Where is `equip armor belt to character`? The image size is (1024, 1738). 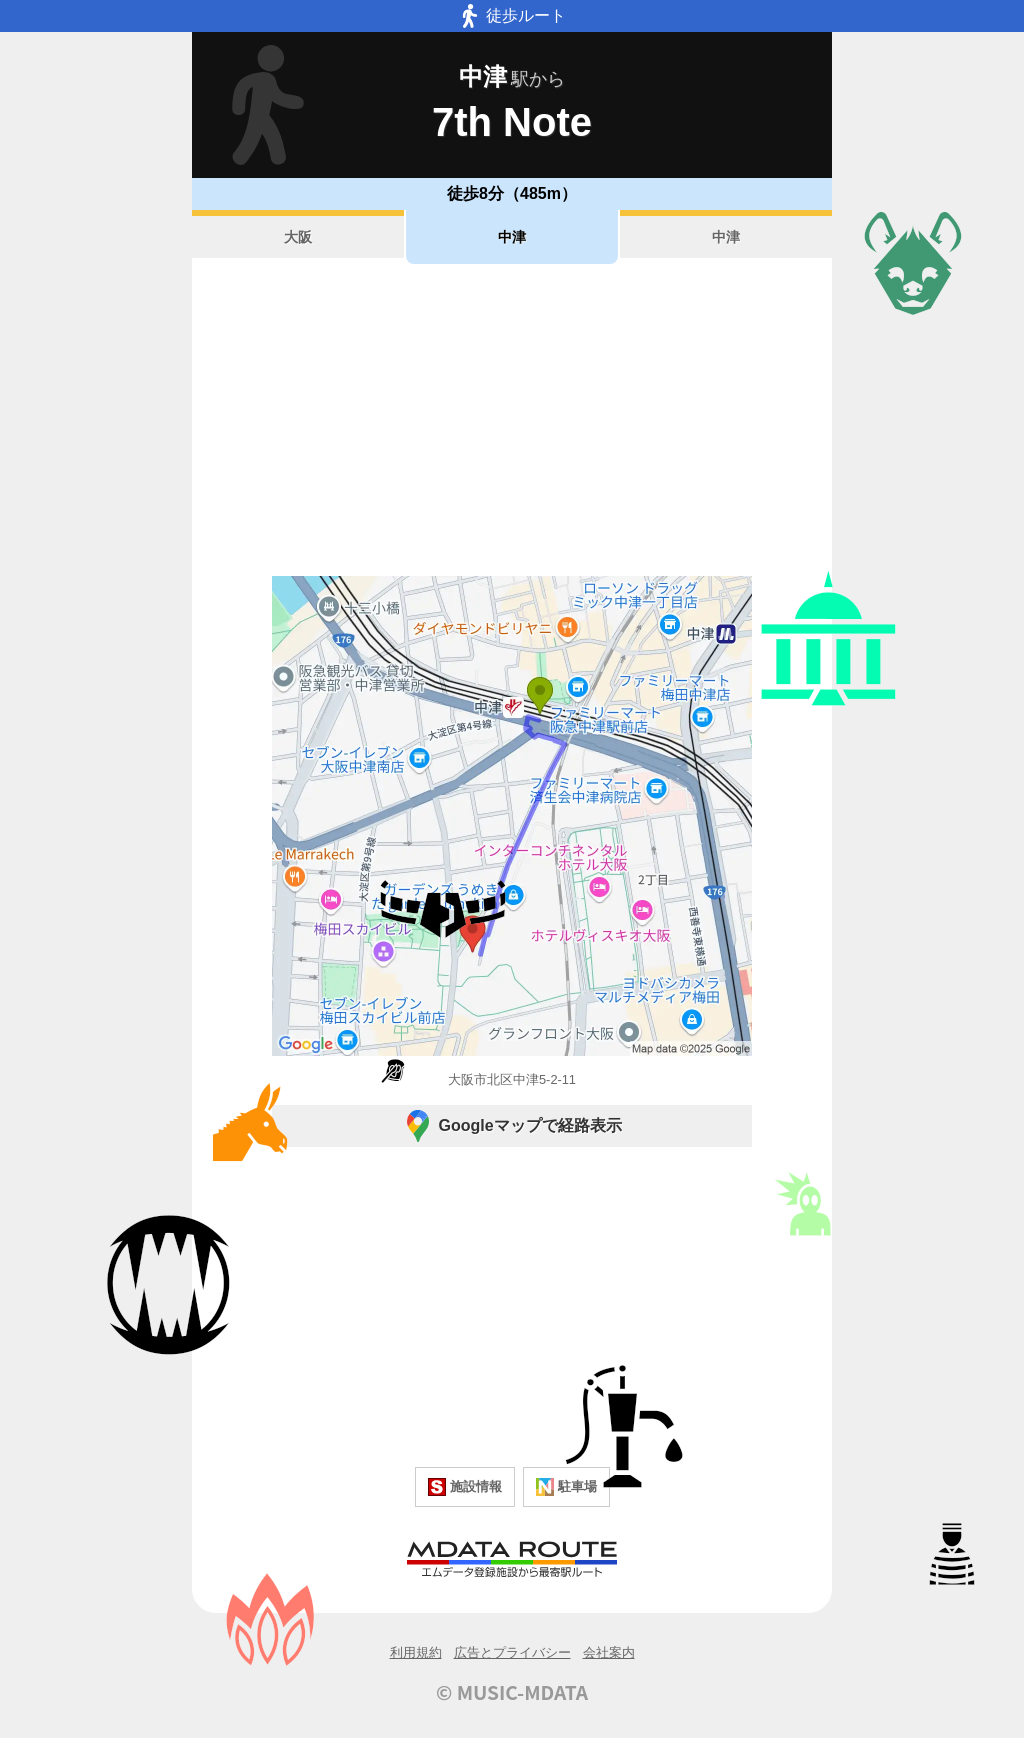 equip armor belt to character is located at coordinates (443, 909).